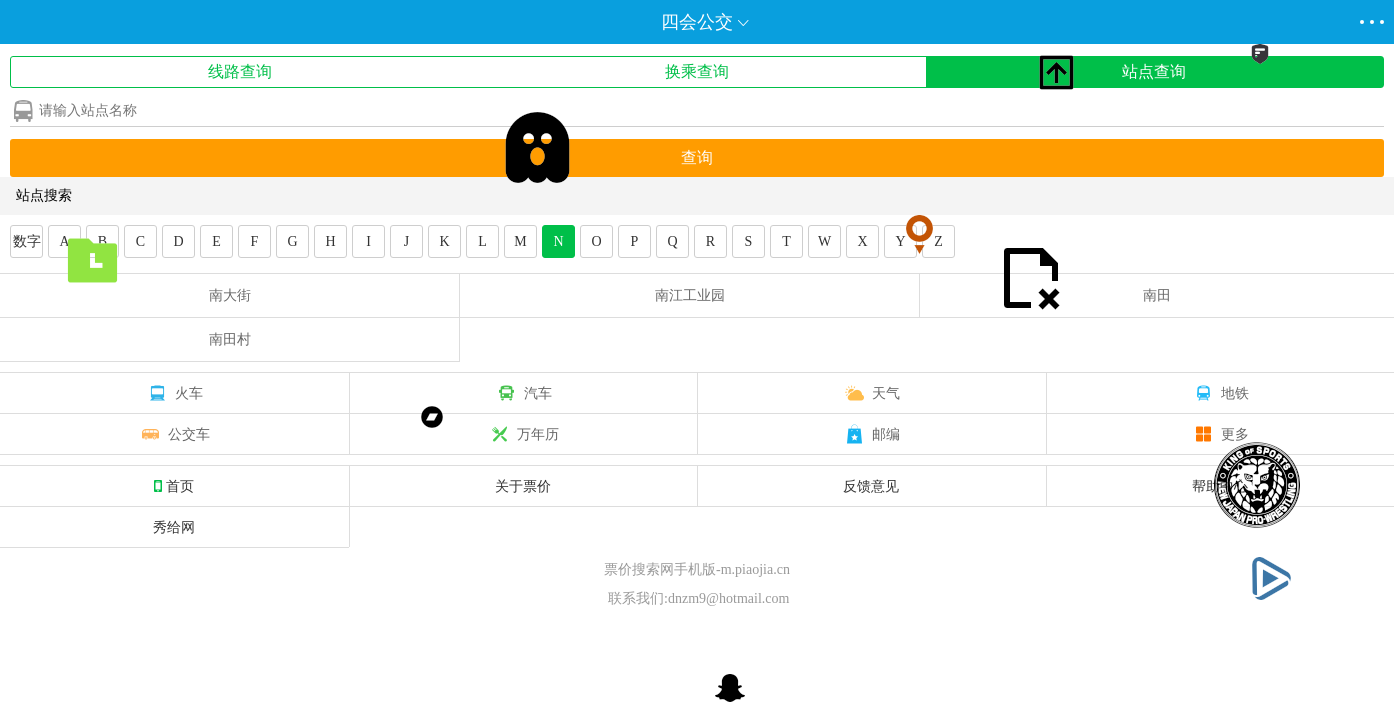 The width and height of the screenshot is (1394, 720). Describe the element at coordinates (537, 147) in the screenshot. I see `ghost mode or incognito status indicator` at that location.